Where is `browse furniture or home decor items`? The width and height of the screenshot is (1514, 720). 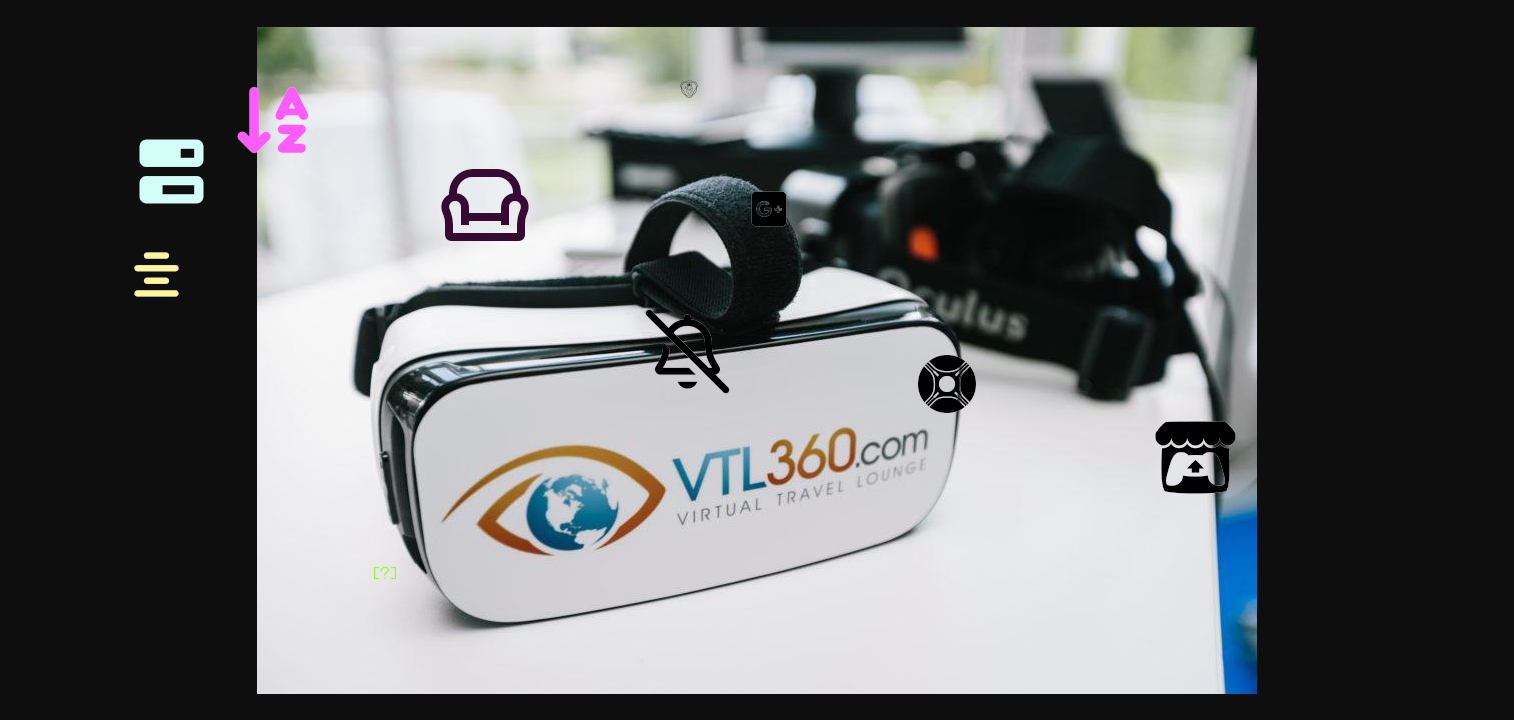 browse furniture or home decor items is located at coordinates (485, 205).